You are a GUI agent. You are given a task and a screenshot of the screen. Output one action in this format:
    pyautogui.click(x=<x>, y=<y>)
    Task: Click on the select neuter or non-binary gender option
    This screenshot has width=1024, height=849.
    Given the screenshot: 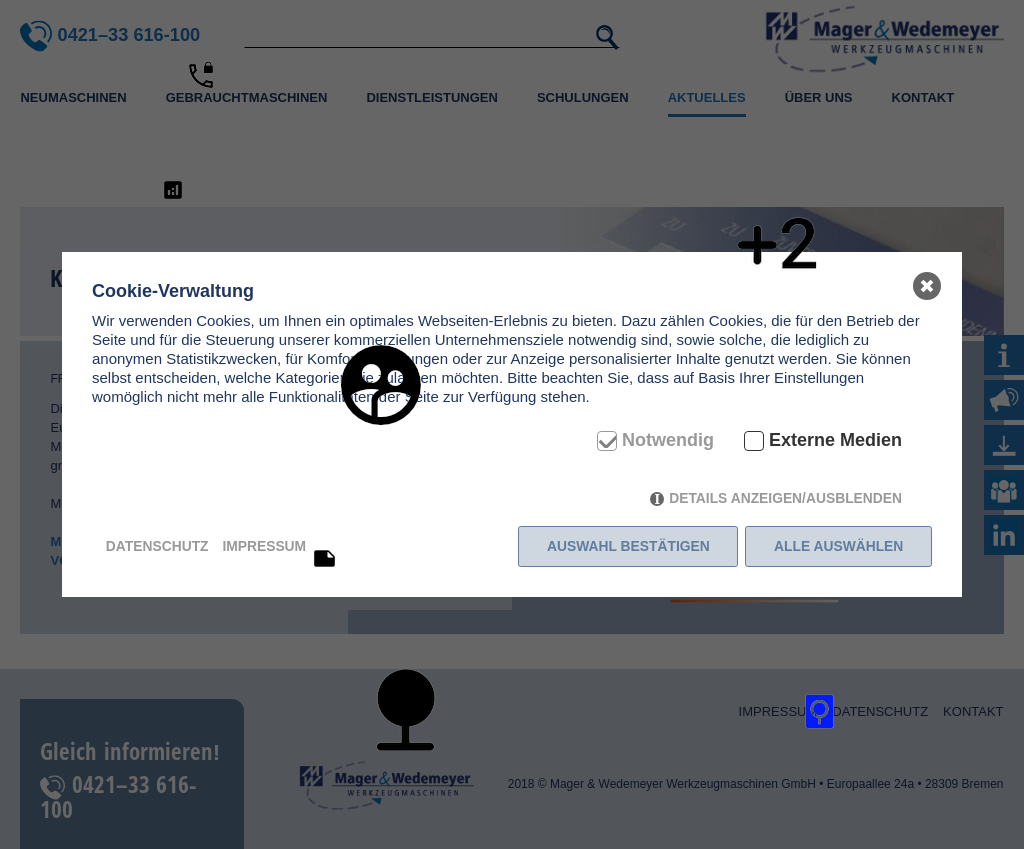 What is the action you would take?
    pyautogui.click(x=819, y=711)
    